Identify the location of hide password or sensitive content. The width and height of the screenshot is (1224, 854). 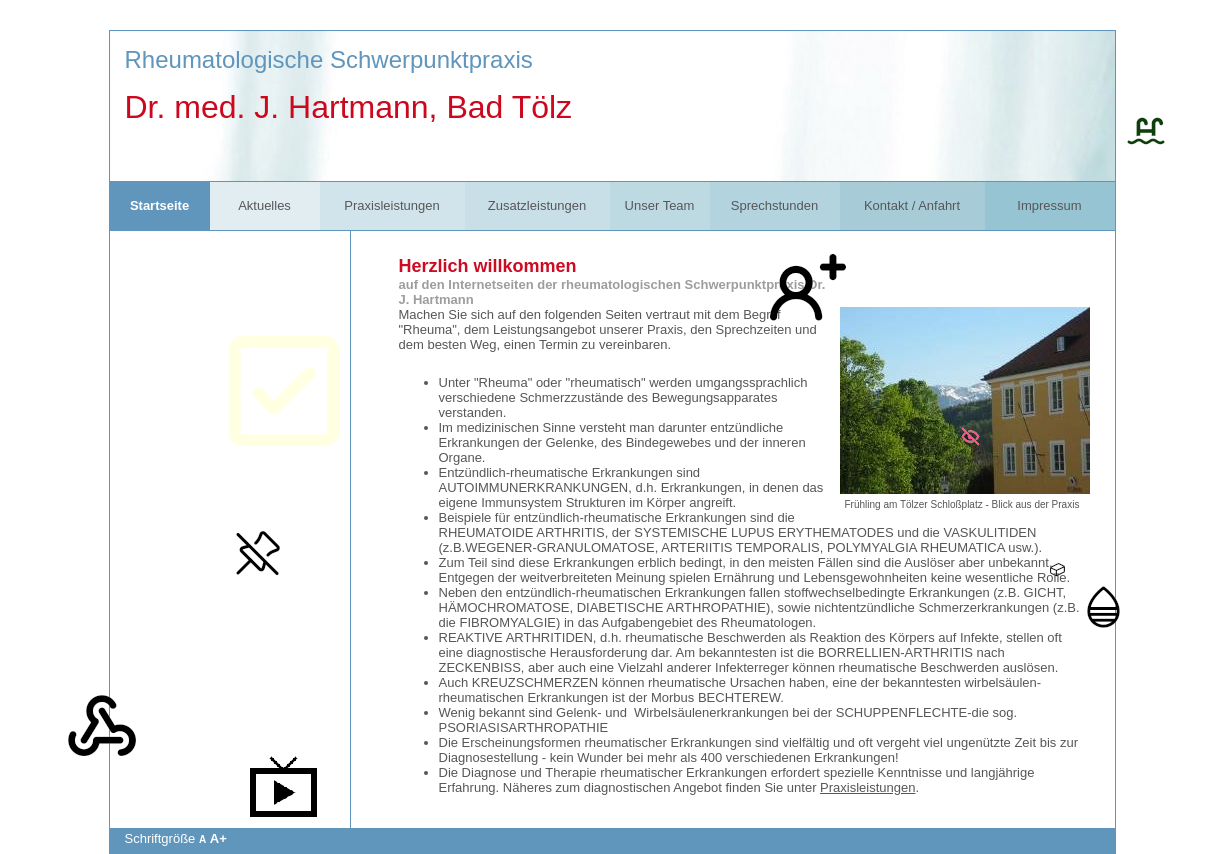
(970, 436).